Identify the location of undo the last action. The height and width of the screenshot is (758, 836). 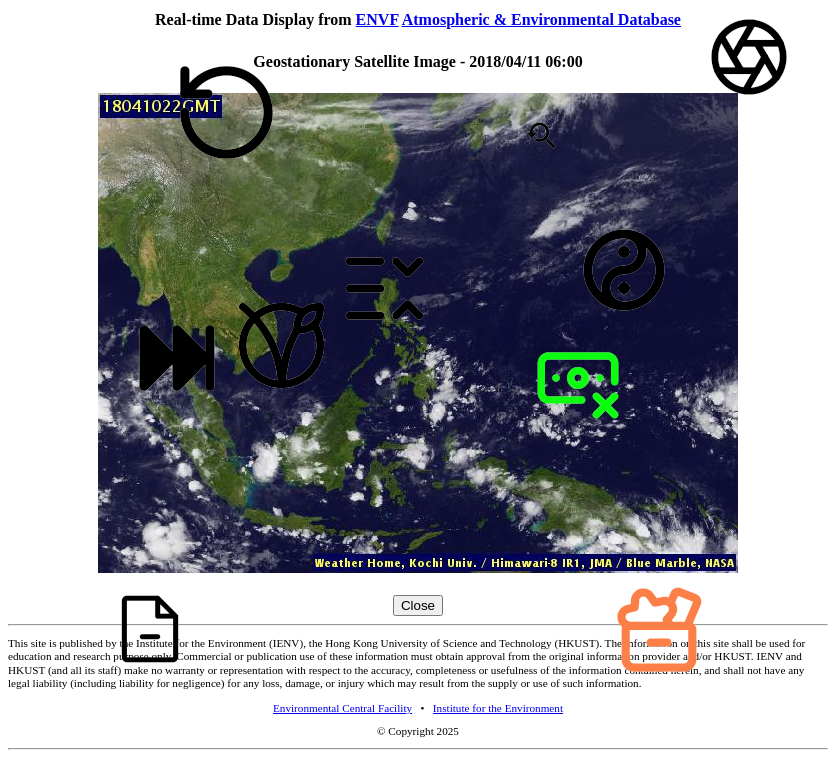
(226, 112).